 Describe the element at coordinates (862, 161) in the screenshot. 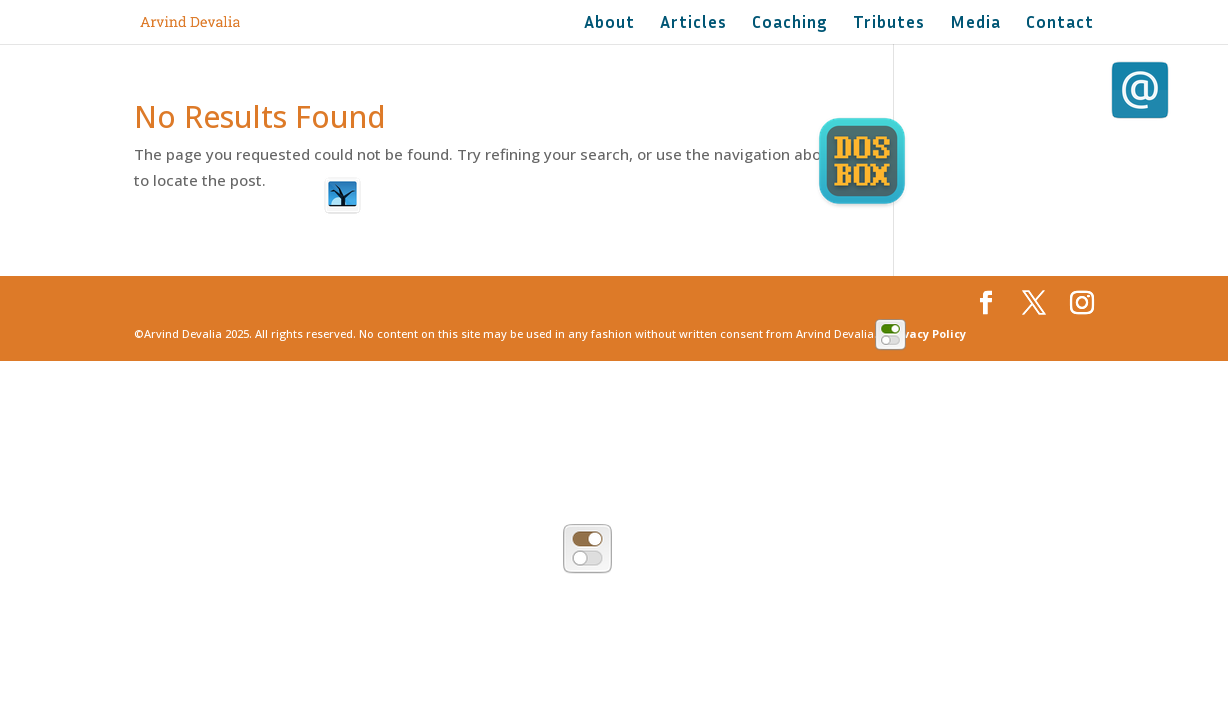

I see `launch DOSBox emulator to run classic DOS games and software` at that location.